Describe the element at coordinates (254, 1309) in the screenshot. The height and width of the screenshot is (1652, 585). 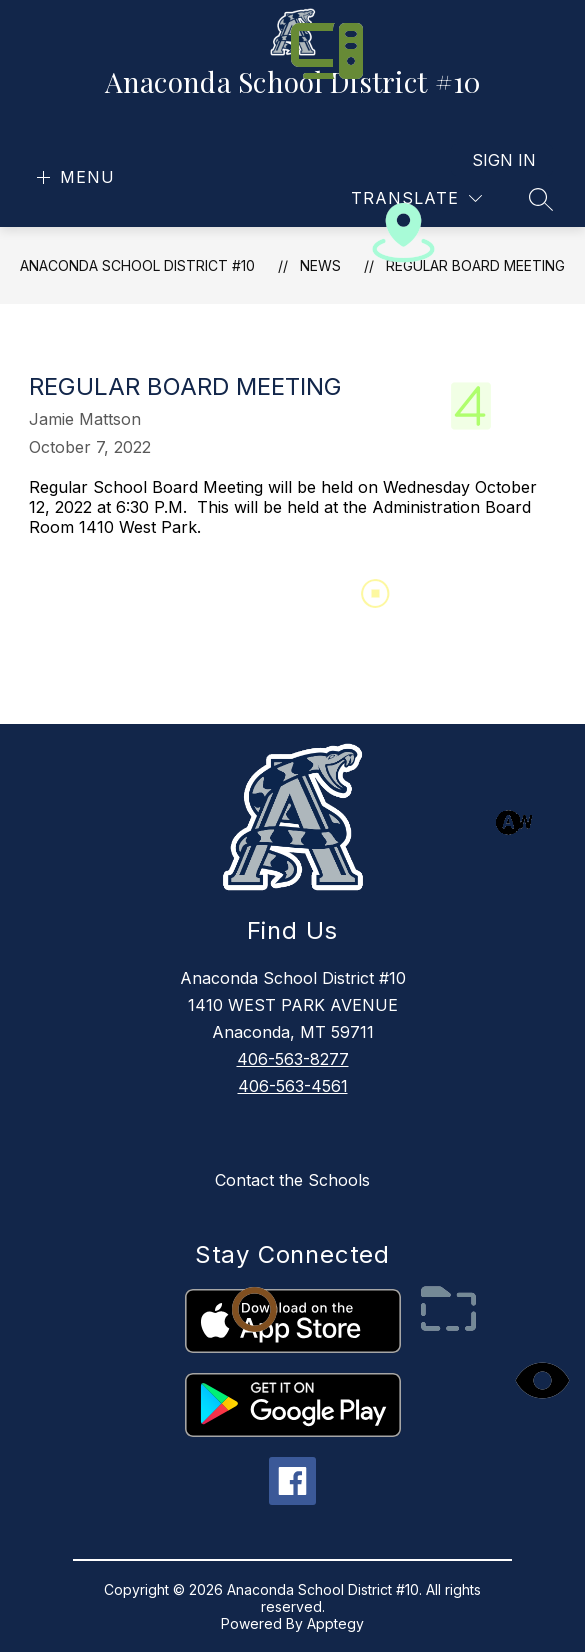
I see `indicates an unread item or notification` at that location.